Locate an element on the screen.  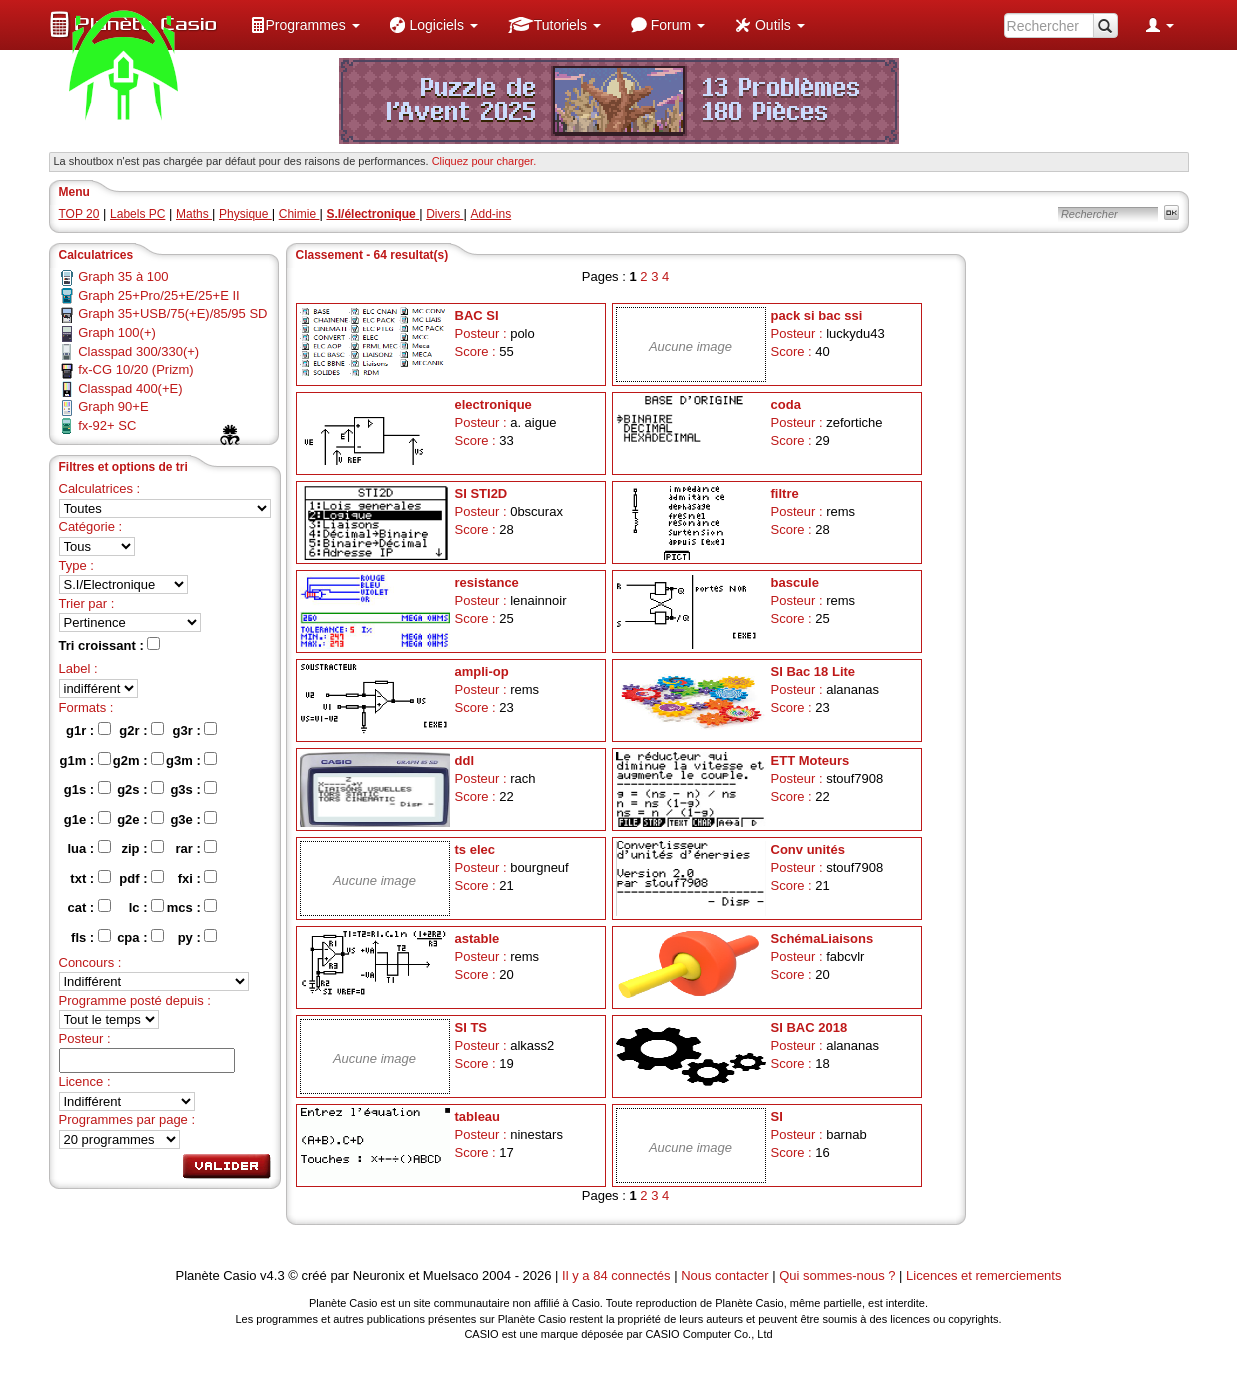
indicates mind control or psychic abilities is located at coordinates (230, 435).